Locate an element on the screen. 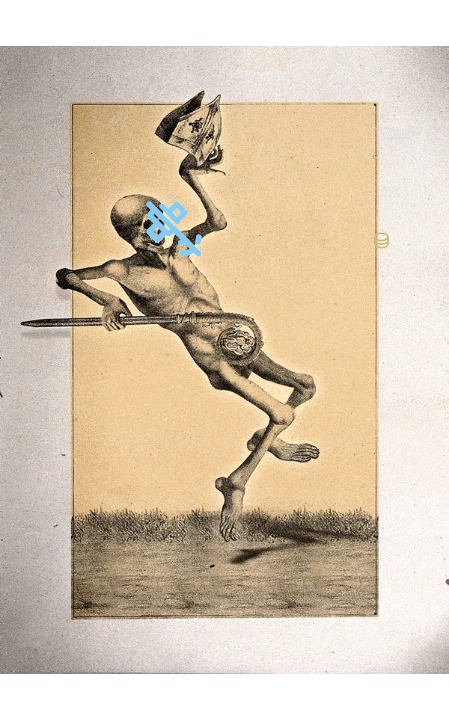 The height and width of the screenshot is (720, 449). access database or data storage is located at coordinates (381, 240).